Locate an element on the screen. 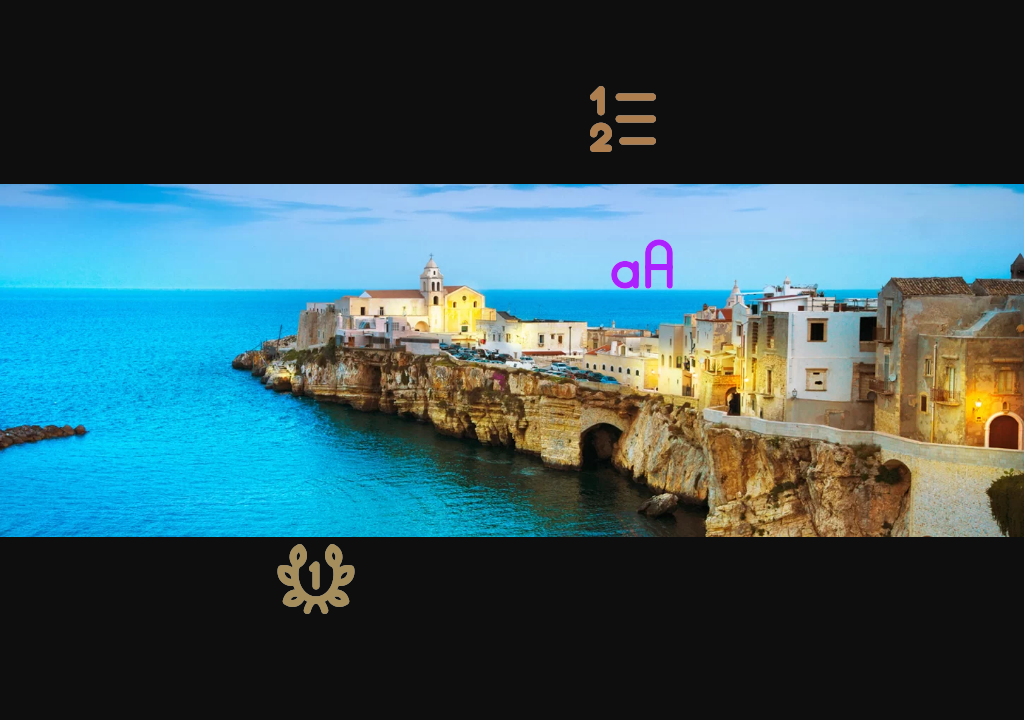 The height and width of the screenshot is (720, 1024). toggle between uppercase and lowercase text is located at coordinates (642, 264).